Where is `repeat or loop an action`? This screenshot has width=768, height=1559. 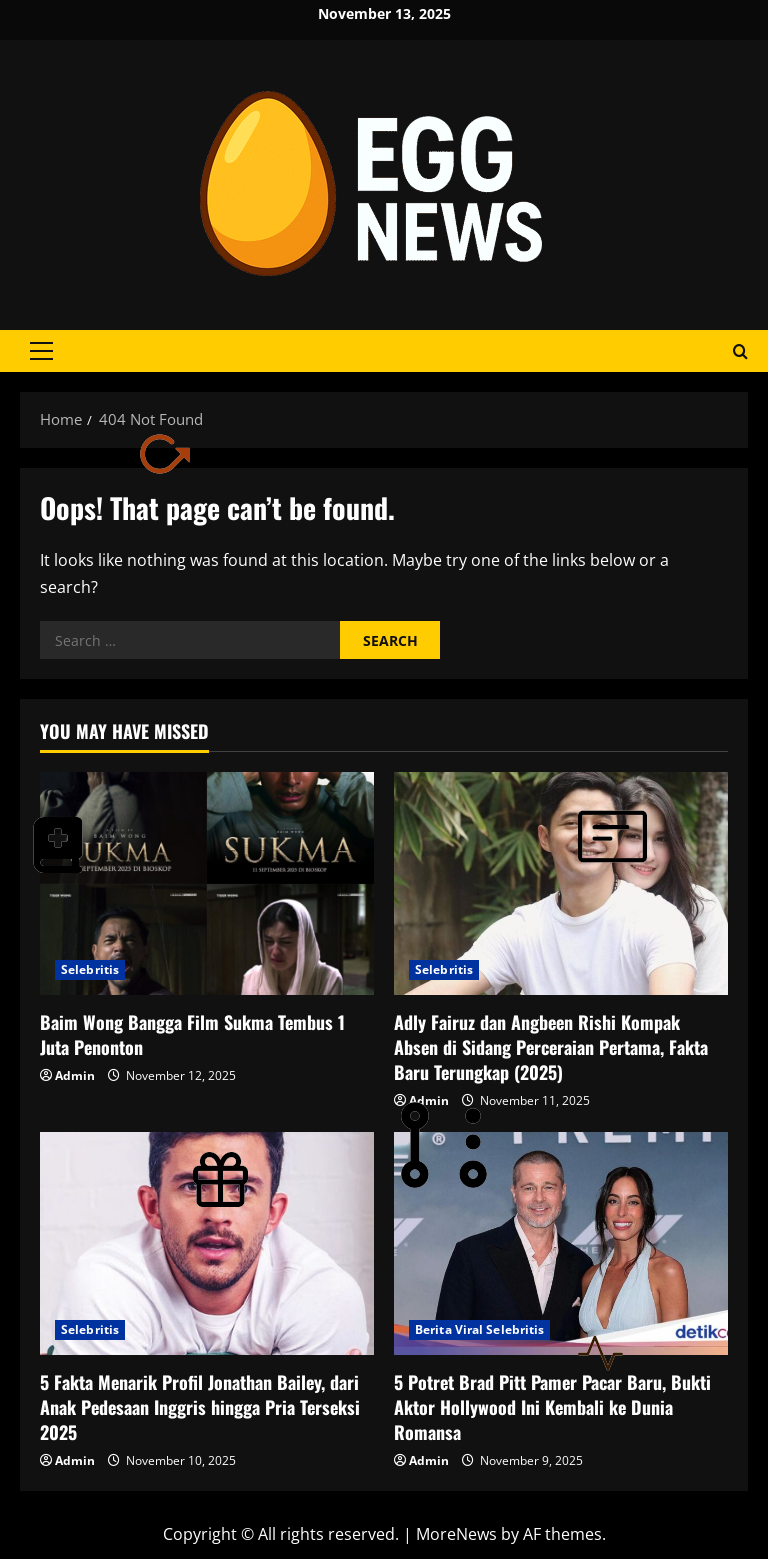 repeat or loop an action is located at coordinates (165, 451).